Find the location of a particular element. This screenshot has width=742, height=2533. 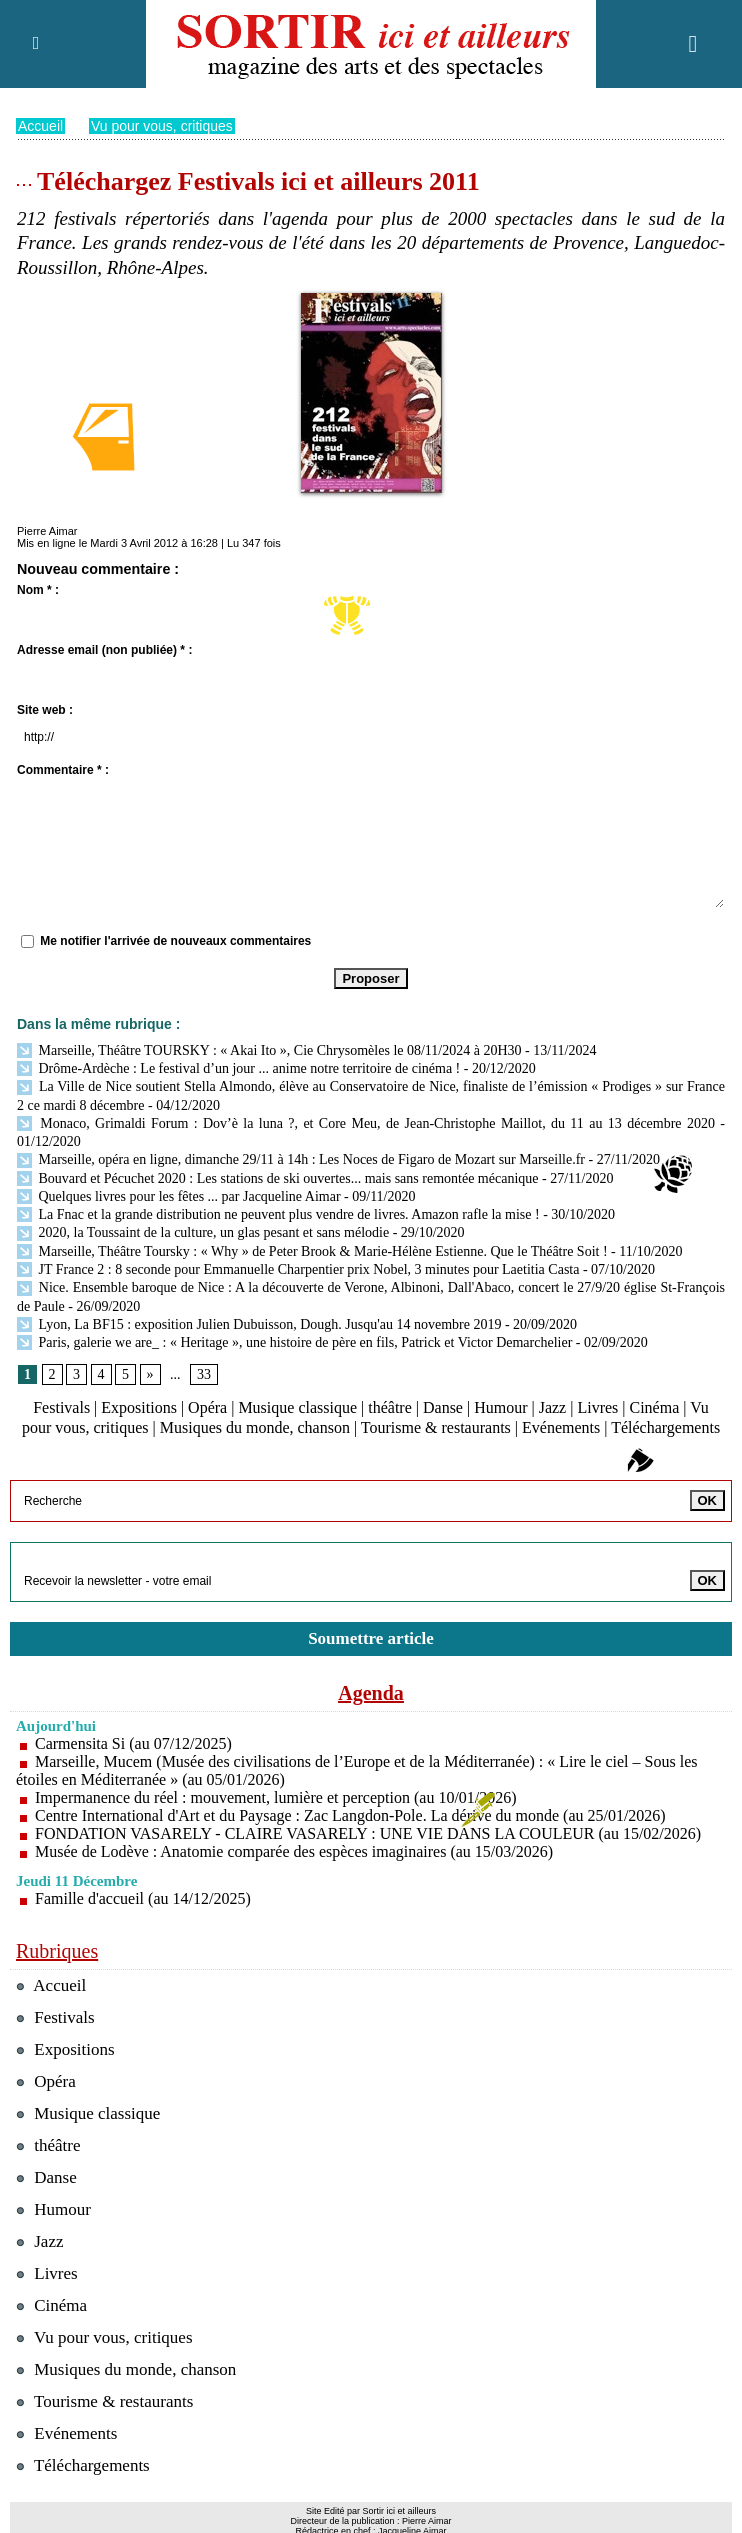

select artichoke as an ingredient is located at coordinates (673, 1174).